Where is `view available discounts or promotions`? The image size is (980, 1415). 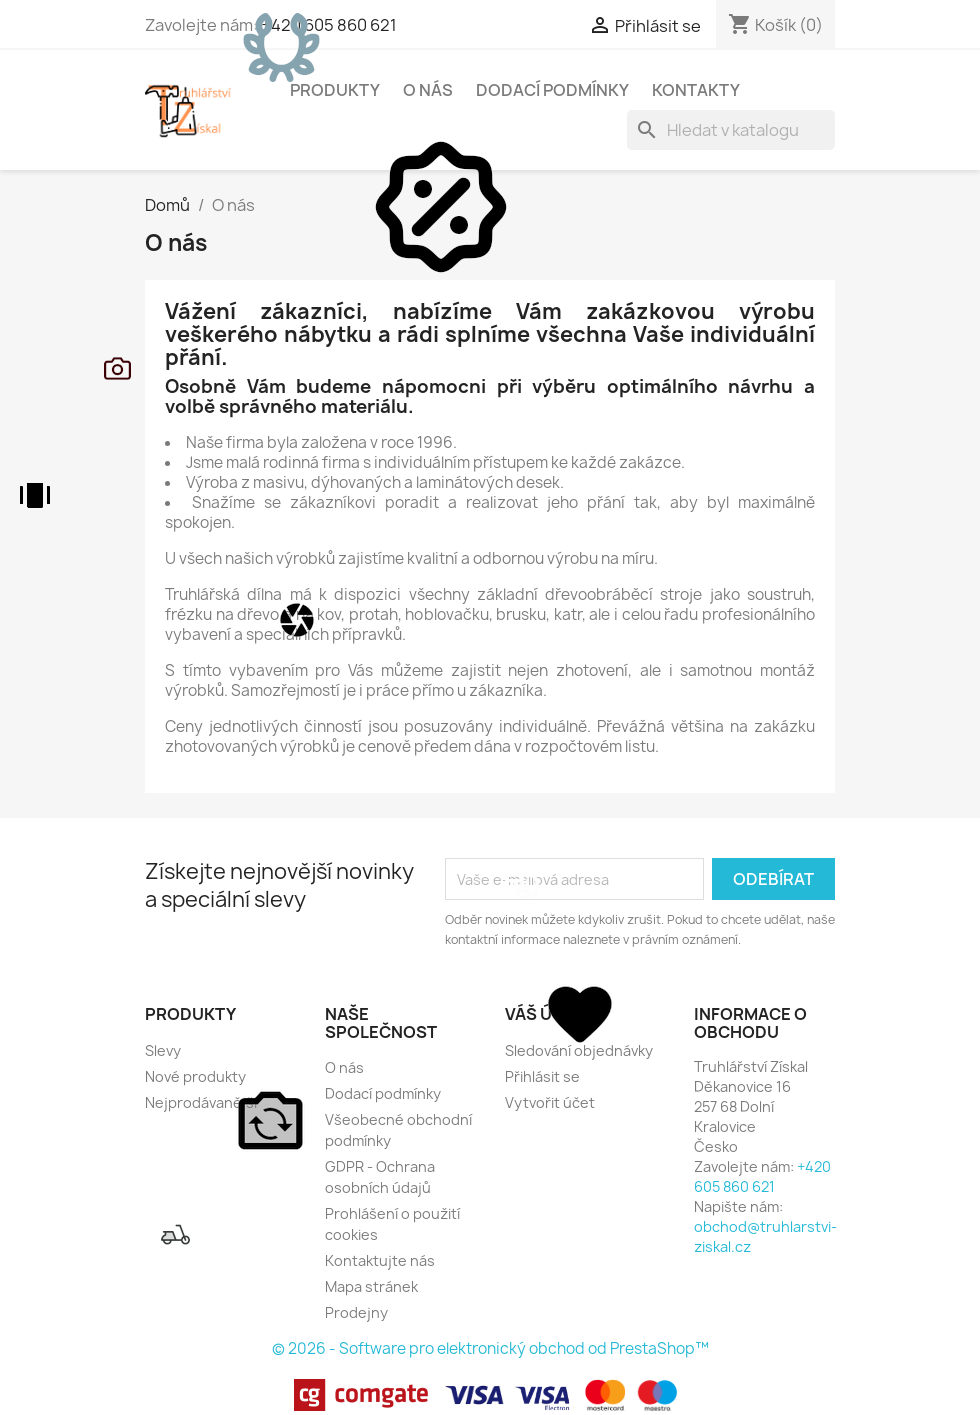
view available discounts or promotions is located at coordinates (441, 207).